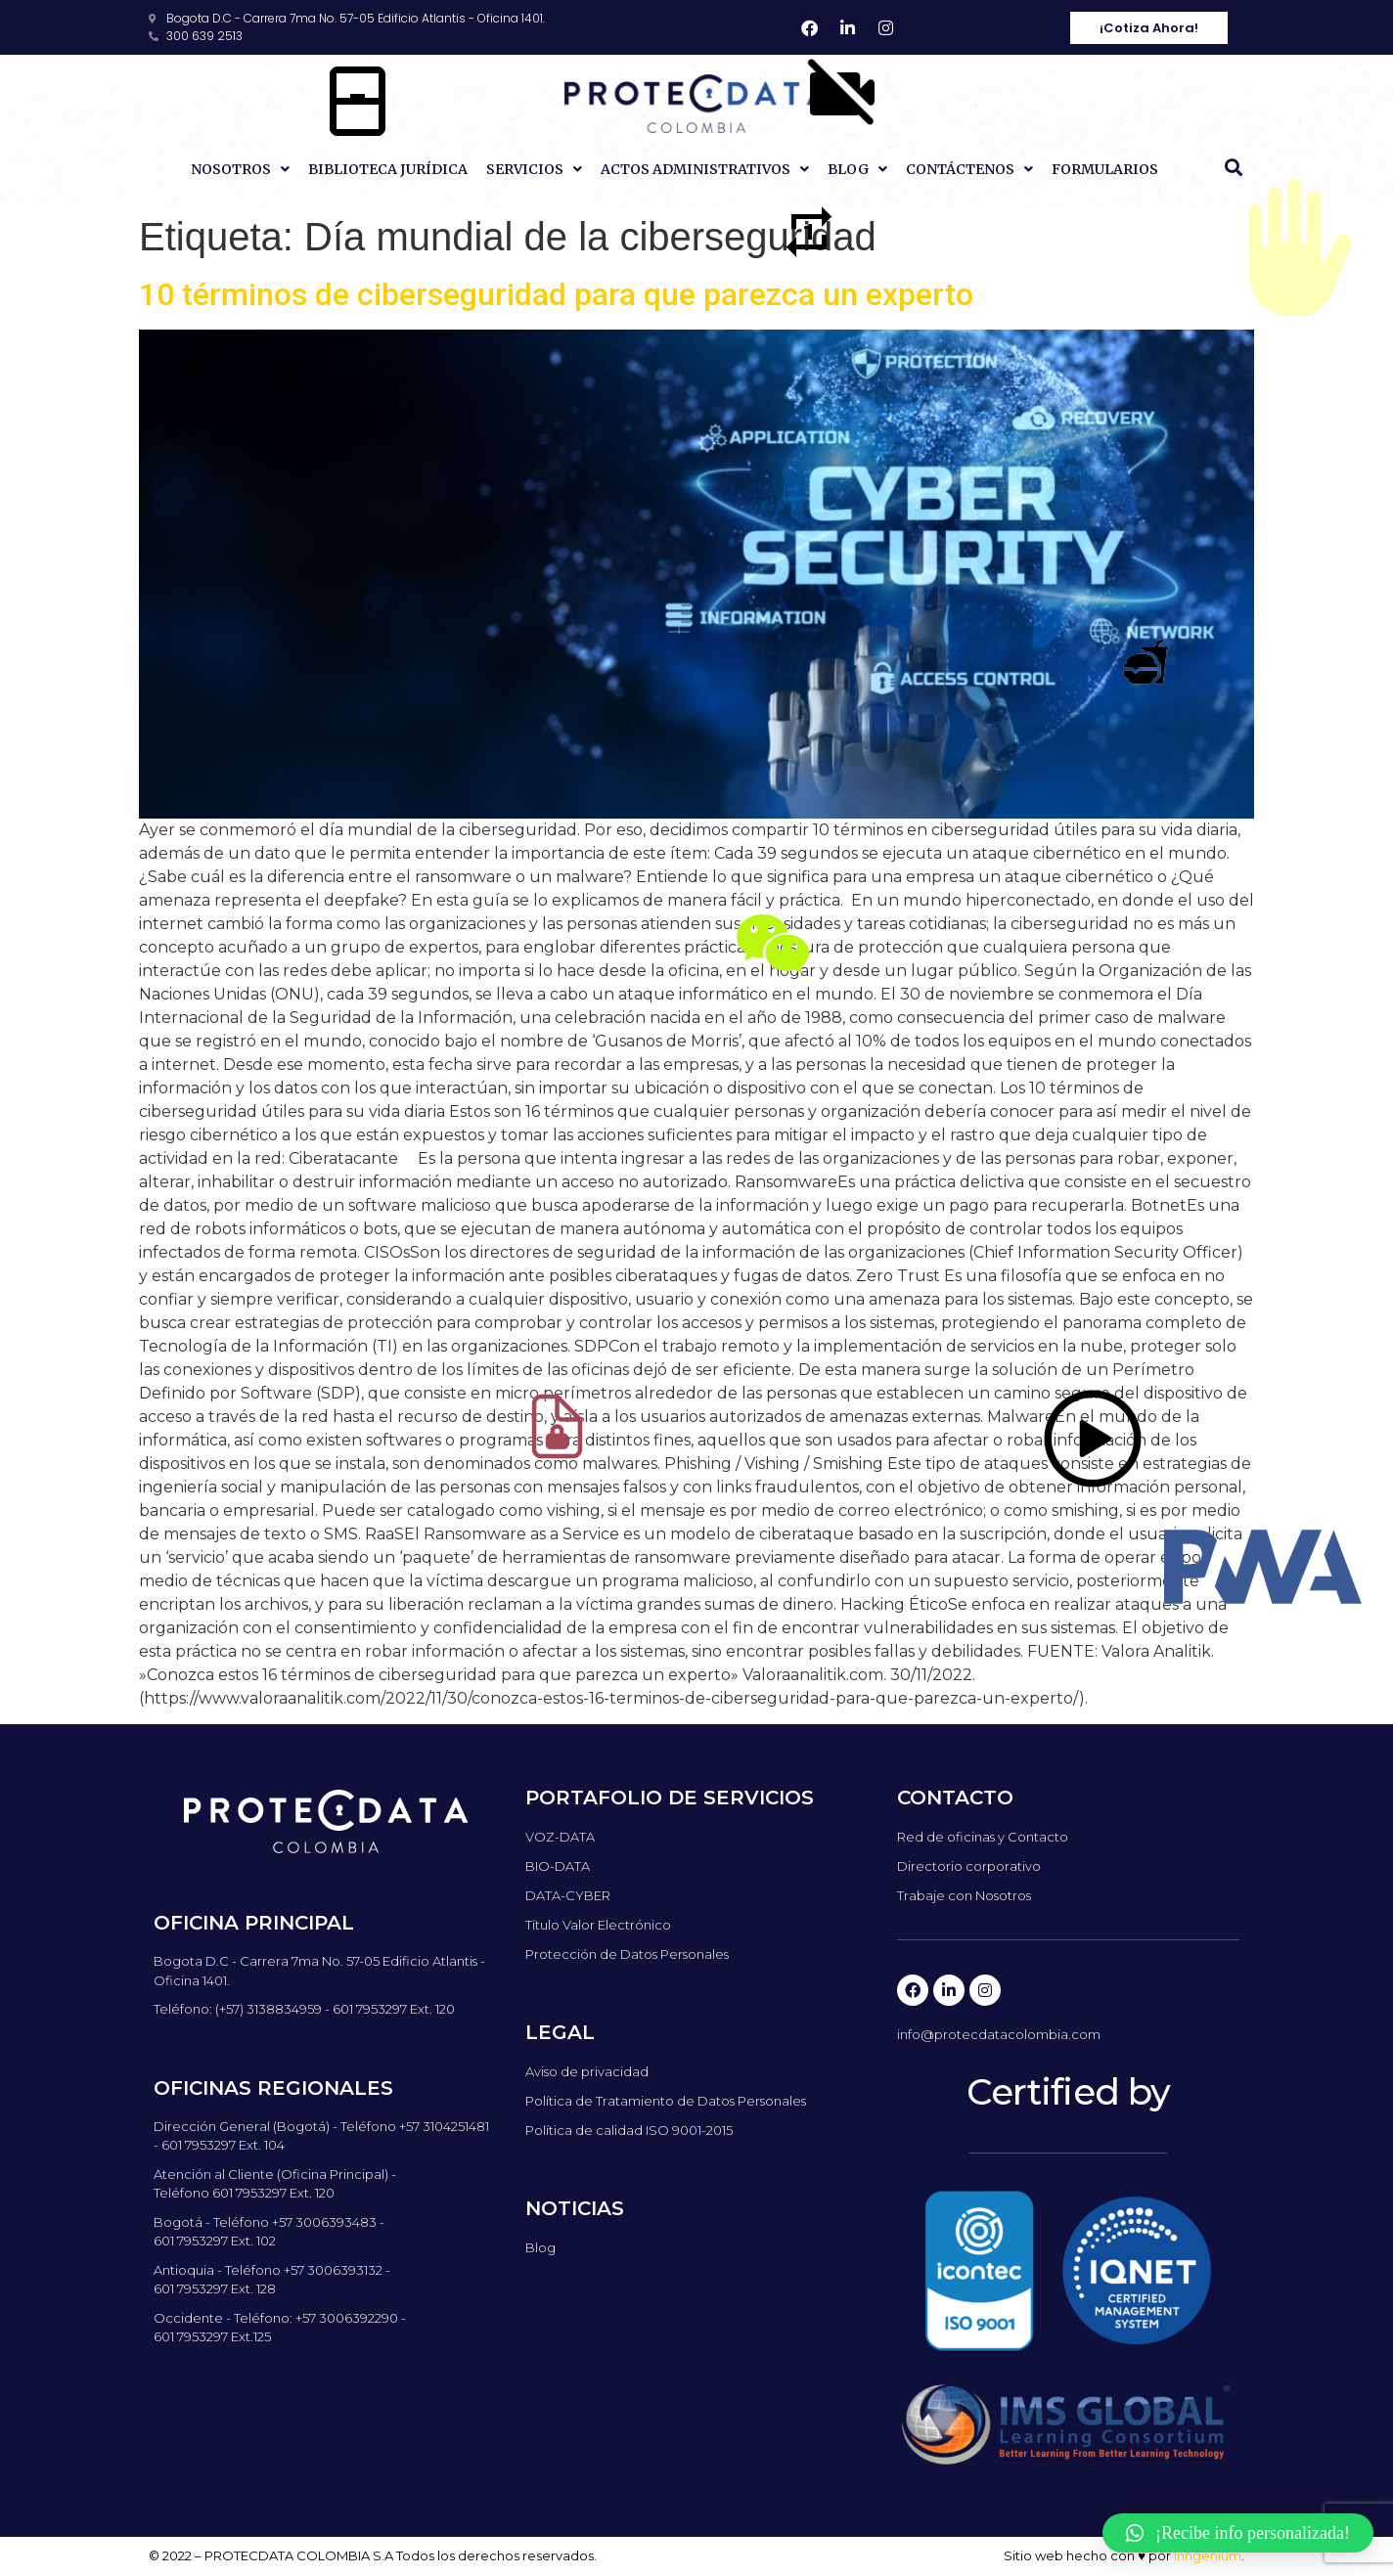  What do you see at coordinates (557, 1426) in the screenshot?
I see `view a protected or encrypted document` at bounding box center [557, 1426].